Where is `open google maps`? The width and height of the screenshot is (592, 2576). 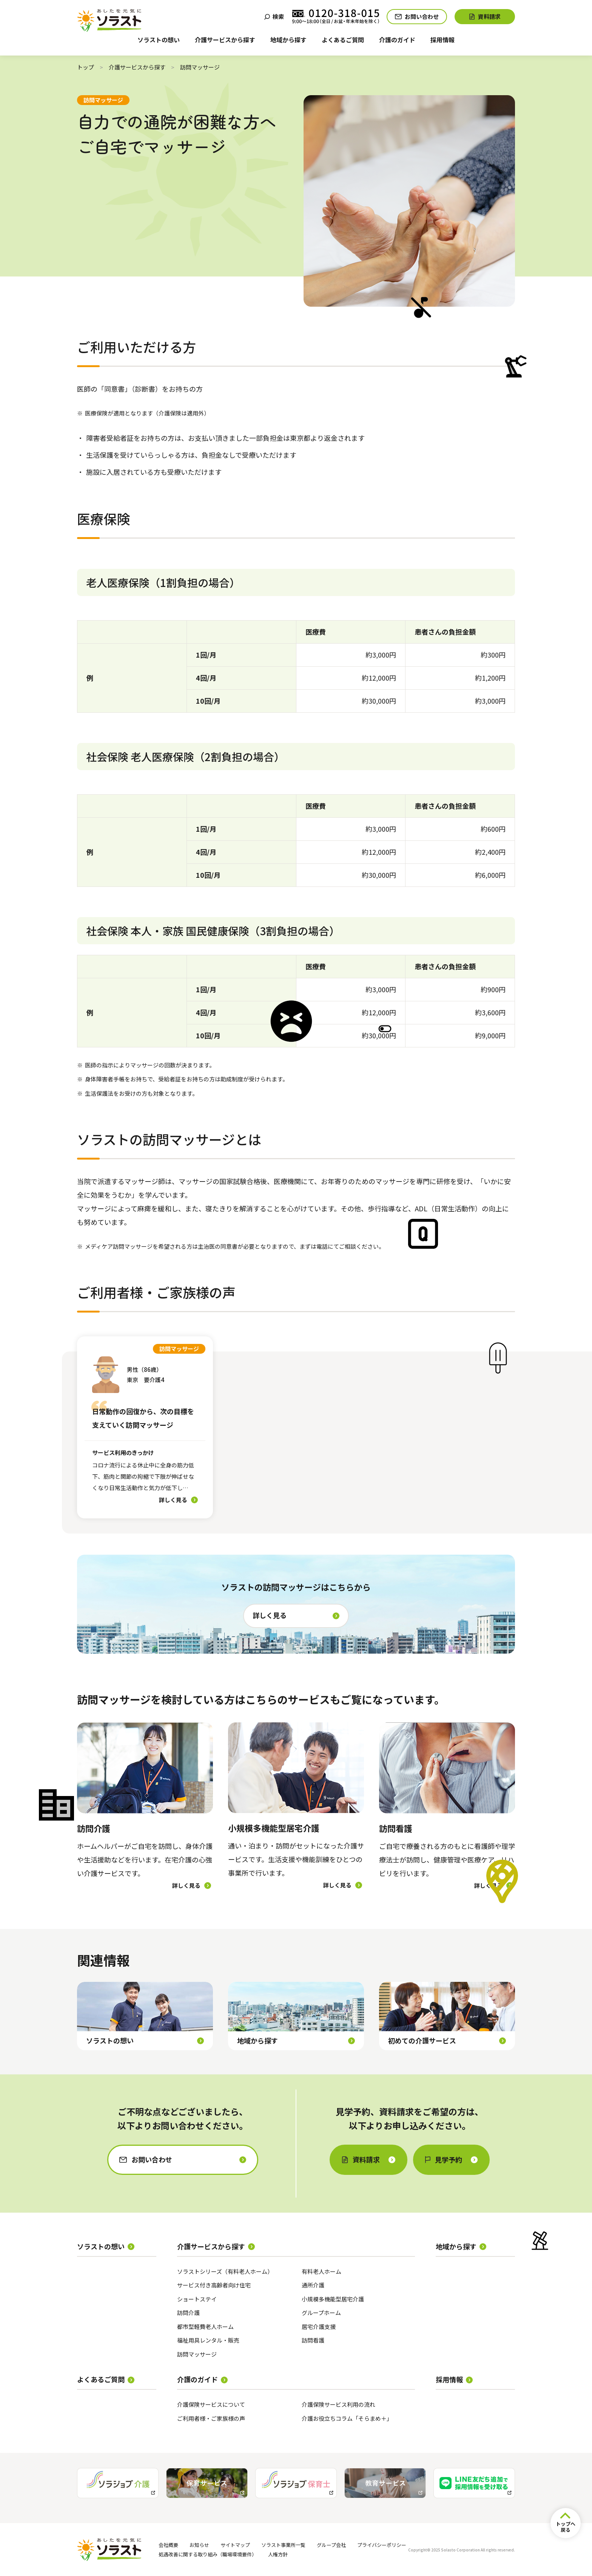 open google maps is located at coordinates (502, 1881).